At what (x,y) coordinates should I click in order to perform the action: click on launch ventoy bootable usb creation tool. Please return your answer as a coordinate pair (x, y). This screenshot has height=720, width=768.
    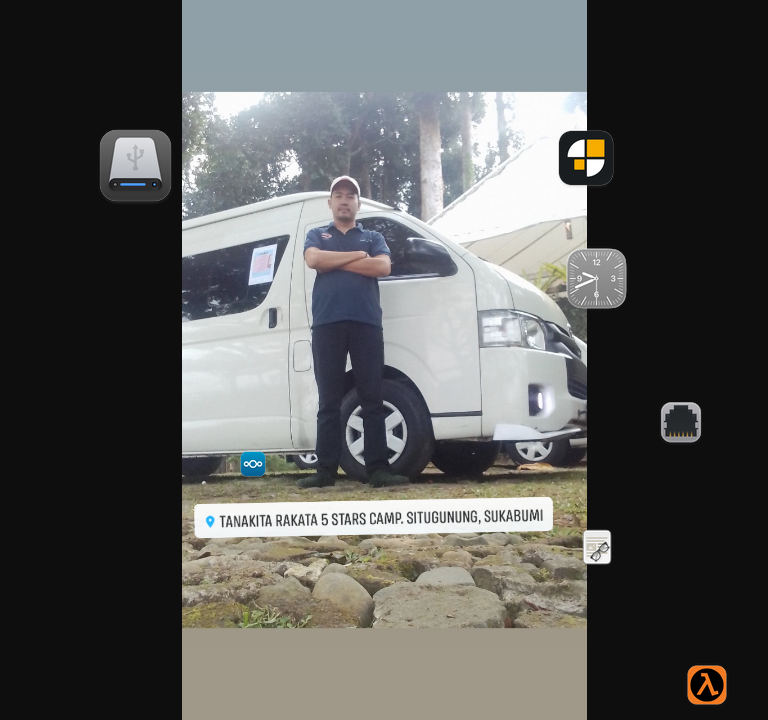
    Looking at the image, I should click on (135, 165).